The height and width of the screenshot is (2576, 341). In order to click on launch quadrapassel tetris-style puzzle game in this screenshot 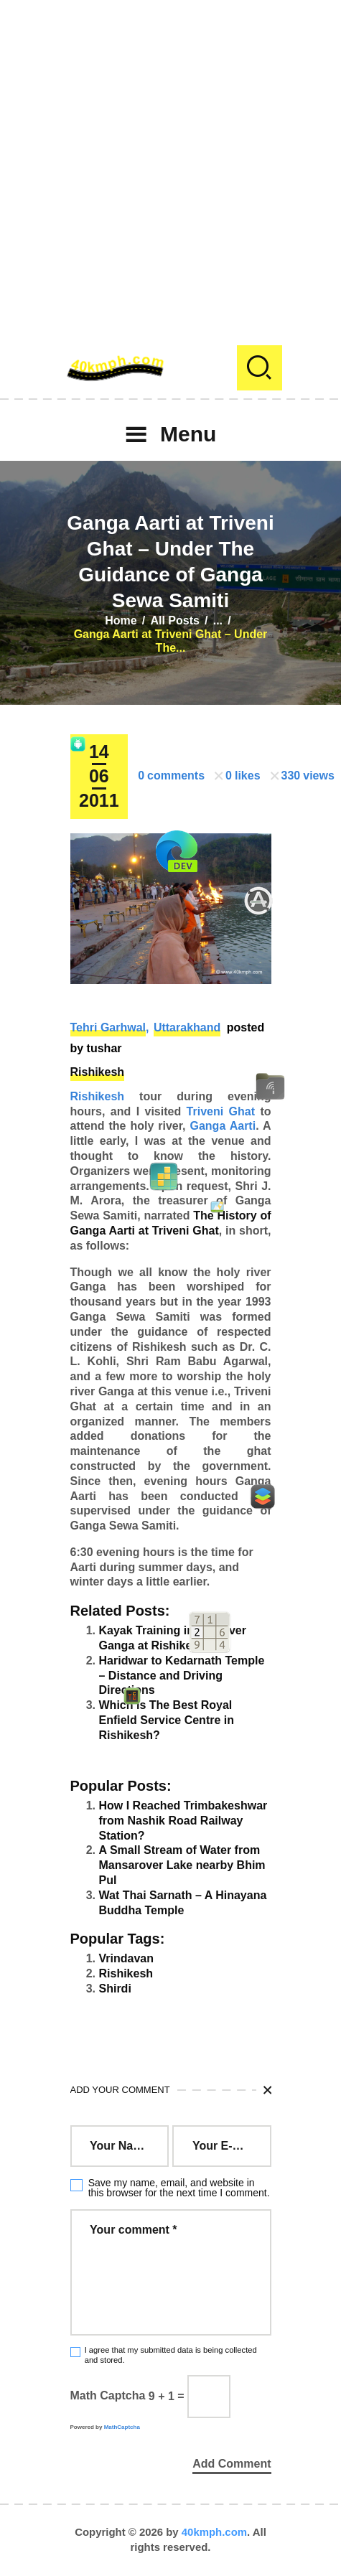, I will do `click(164, 1176)`.